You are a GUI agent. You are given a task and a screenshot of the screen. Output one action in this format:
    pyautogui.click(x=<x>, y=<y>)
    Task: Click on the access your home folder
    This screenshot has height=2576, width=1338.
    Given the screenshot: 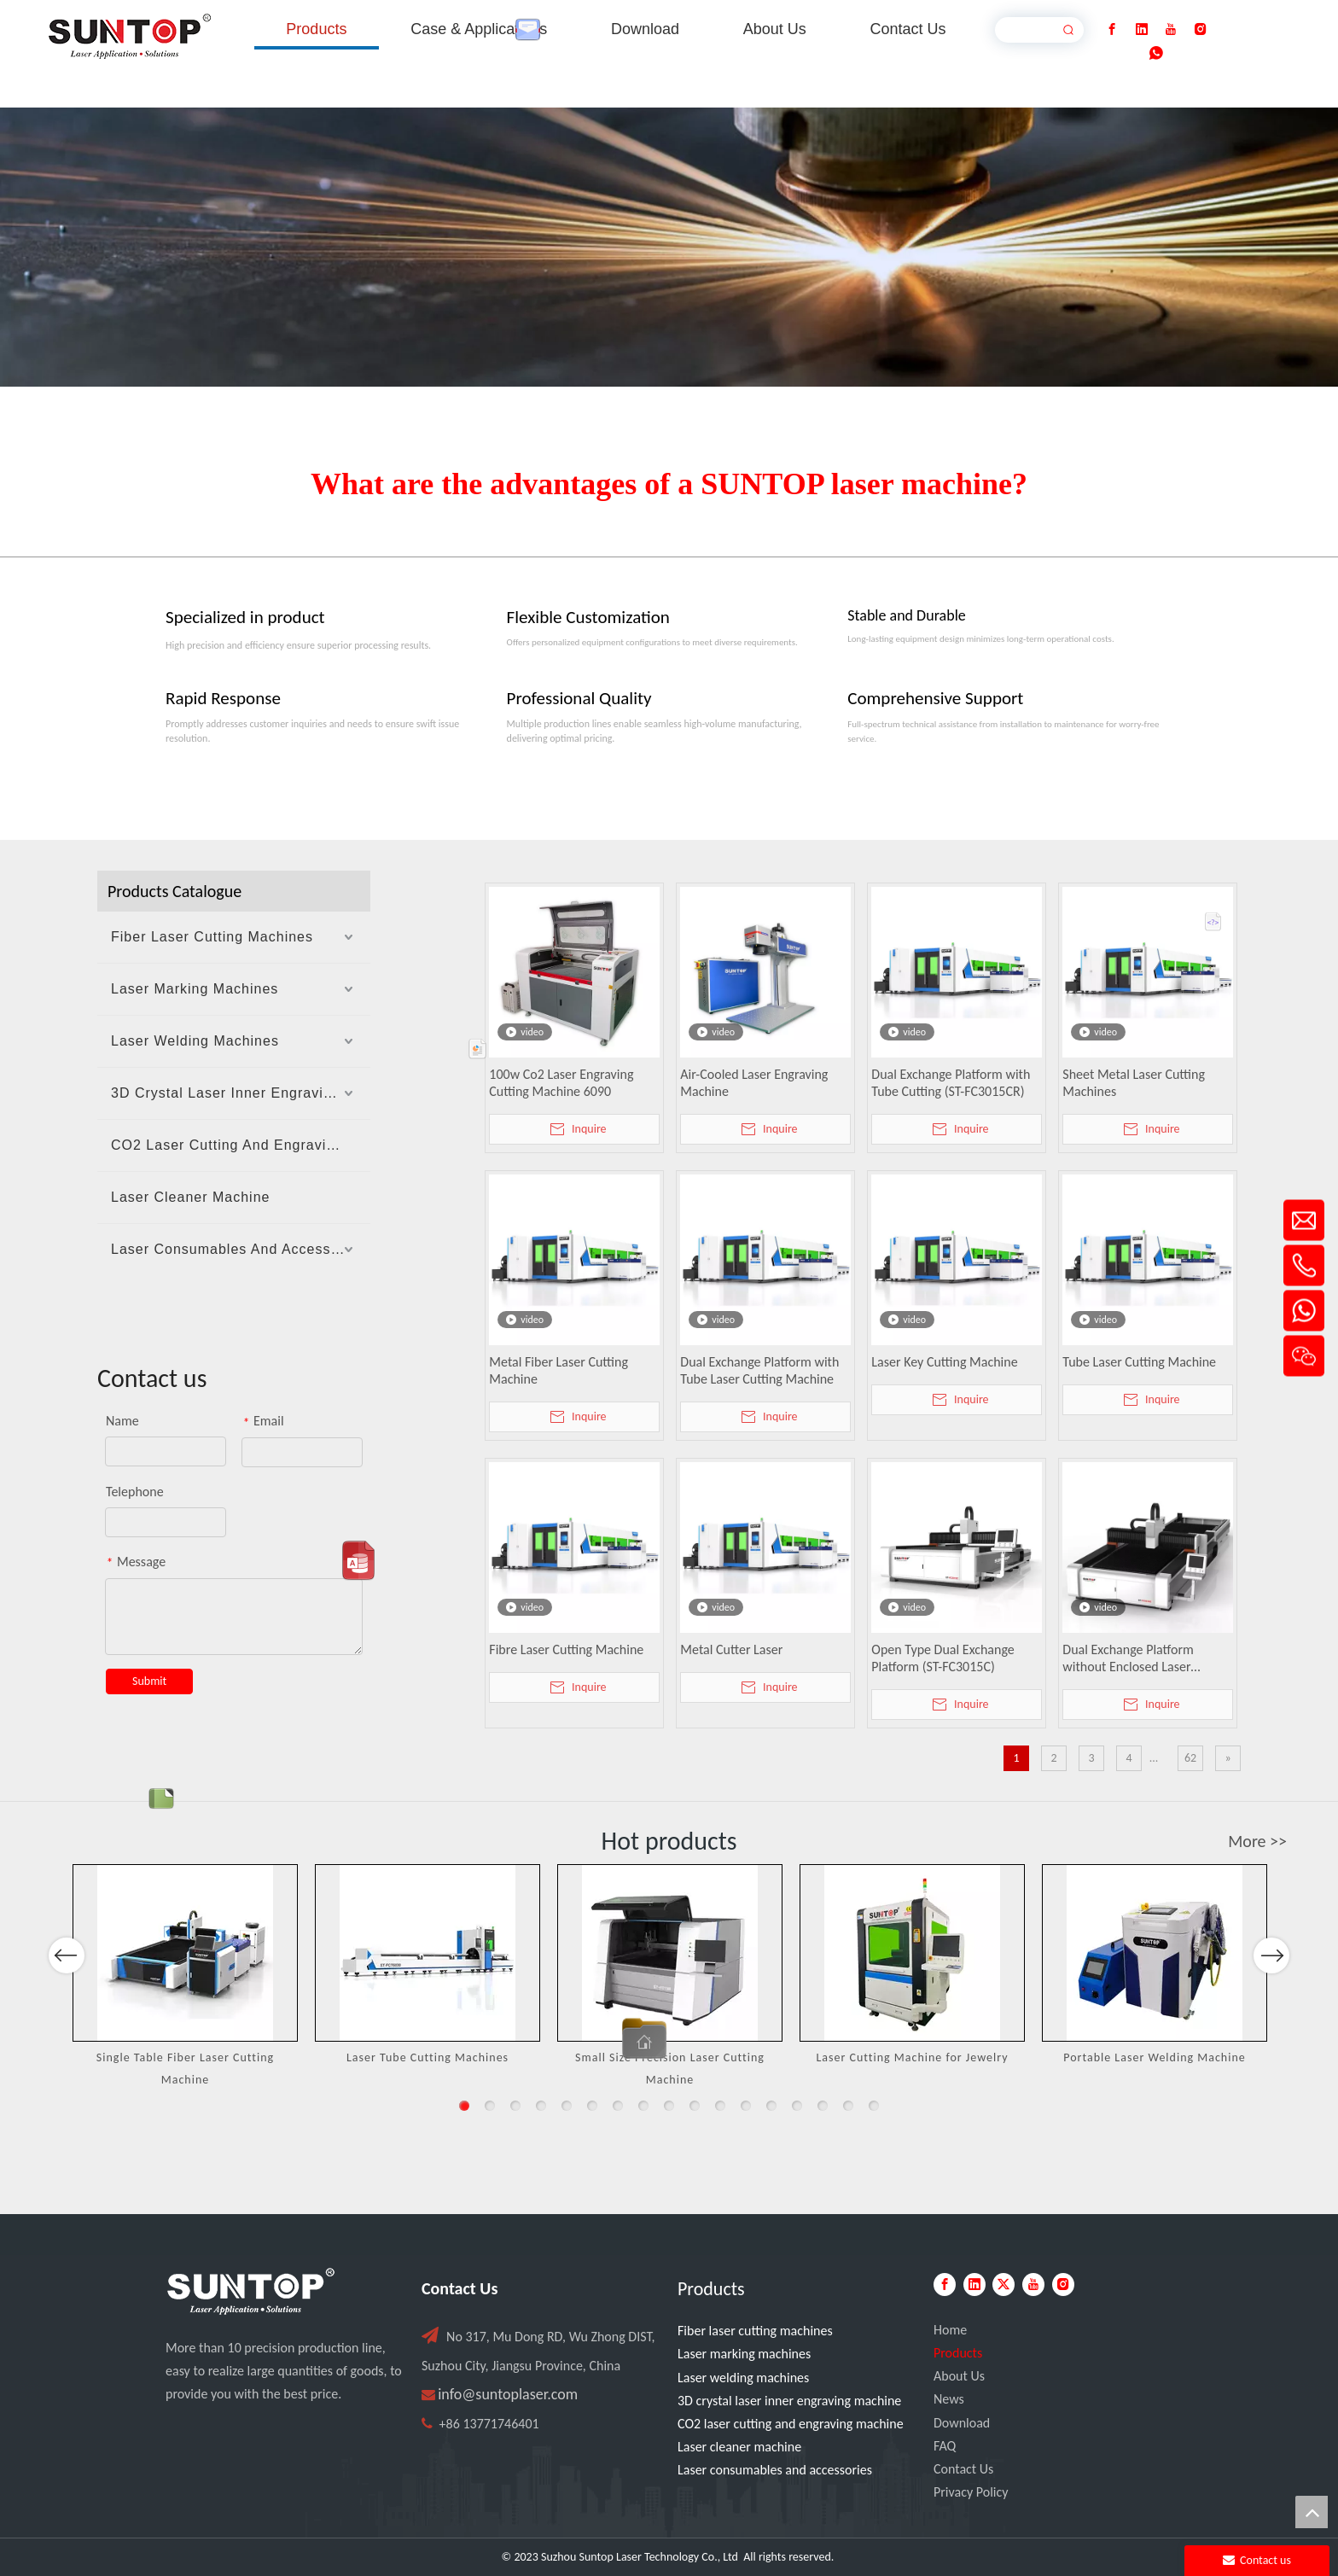 What is the action you would take?
    pyautogui.click(x=644, y=2038)
    